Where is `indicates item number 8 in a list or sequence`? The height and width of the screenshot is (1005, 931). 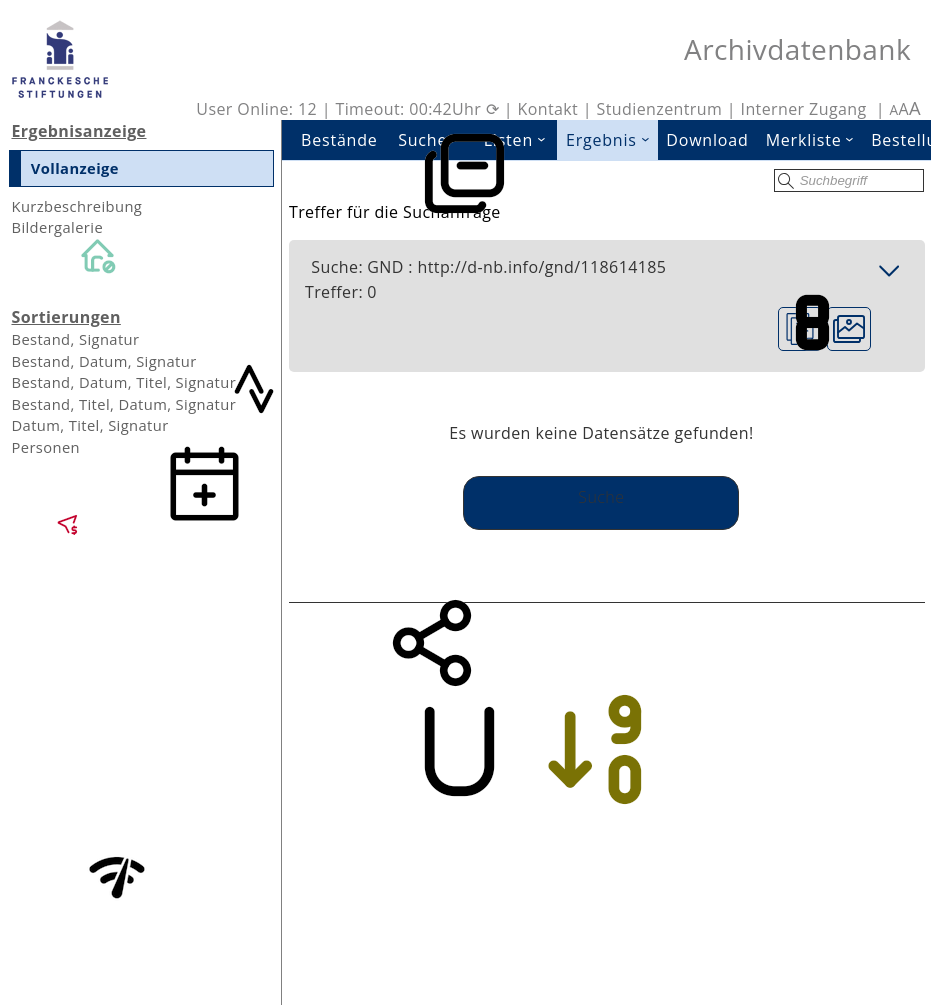 indicates item number 8 in a list or sequence is located at coordinates (812, 322).